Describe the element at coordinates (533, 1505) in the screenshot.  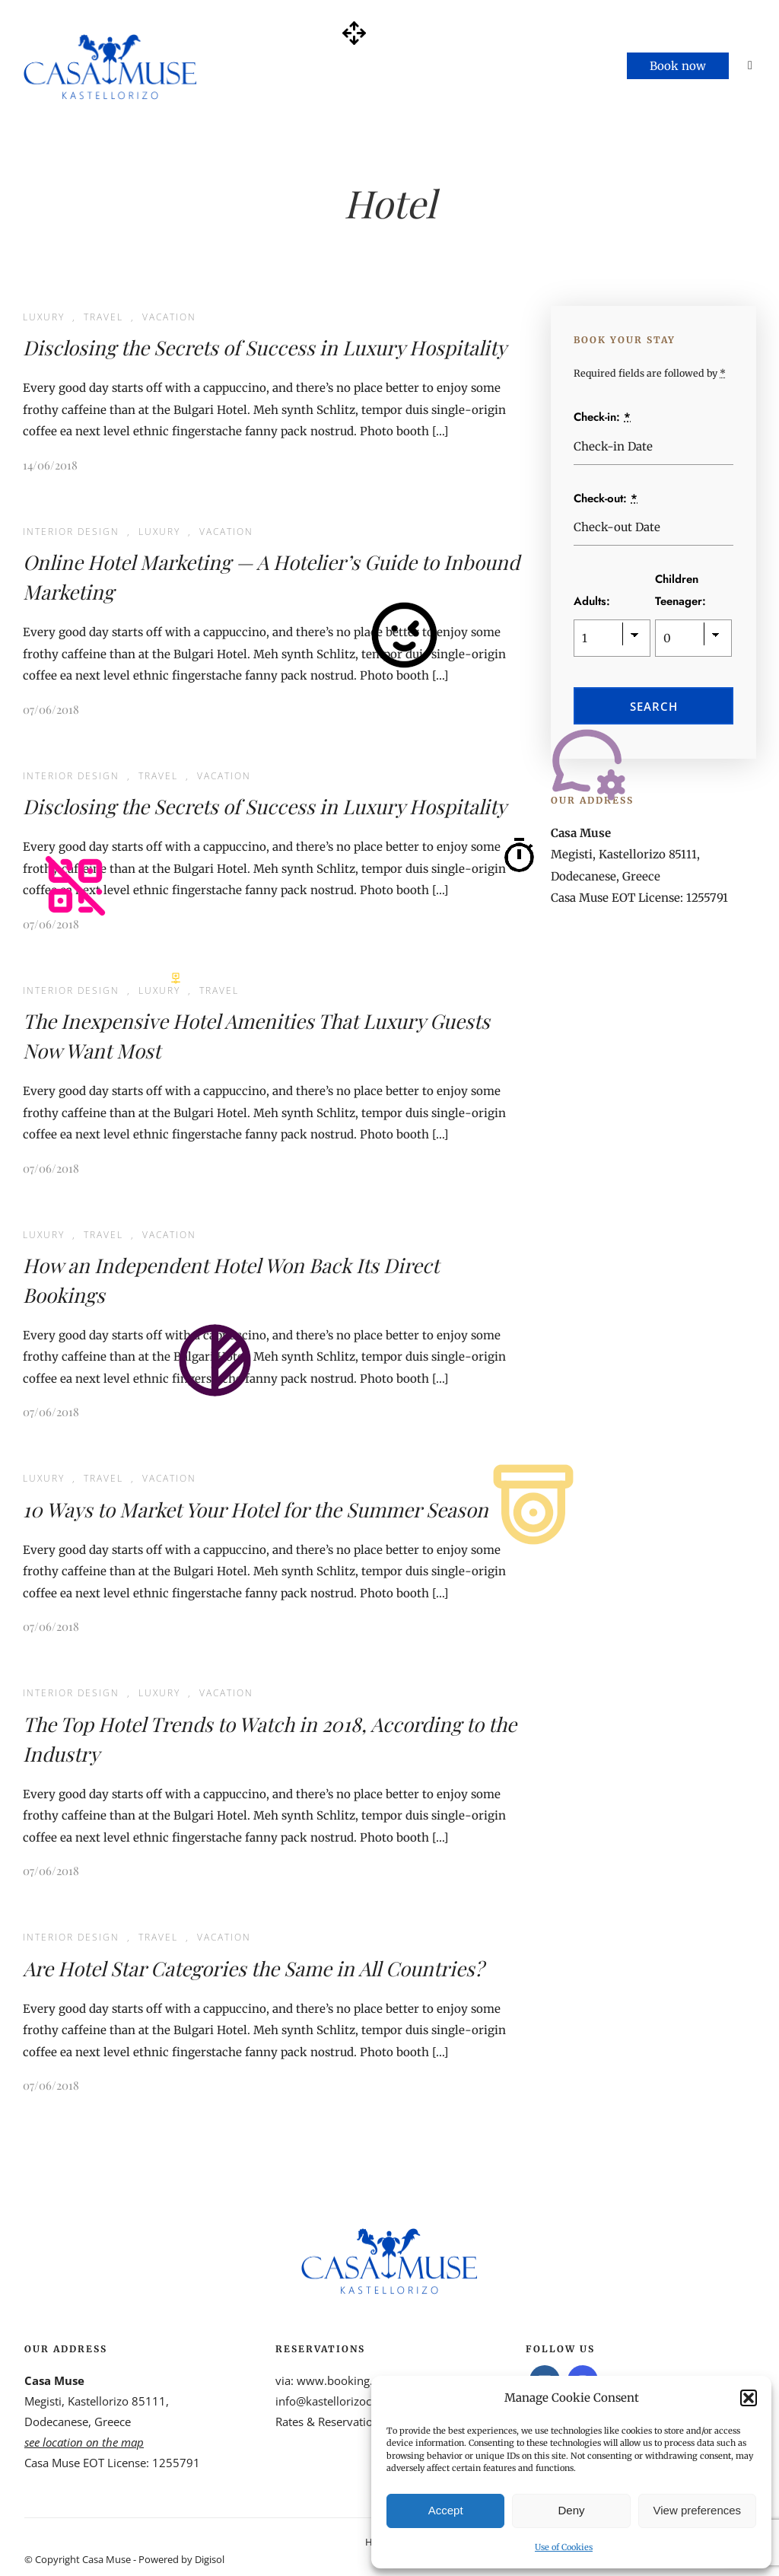
I see `access security camera settings` at that location.